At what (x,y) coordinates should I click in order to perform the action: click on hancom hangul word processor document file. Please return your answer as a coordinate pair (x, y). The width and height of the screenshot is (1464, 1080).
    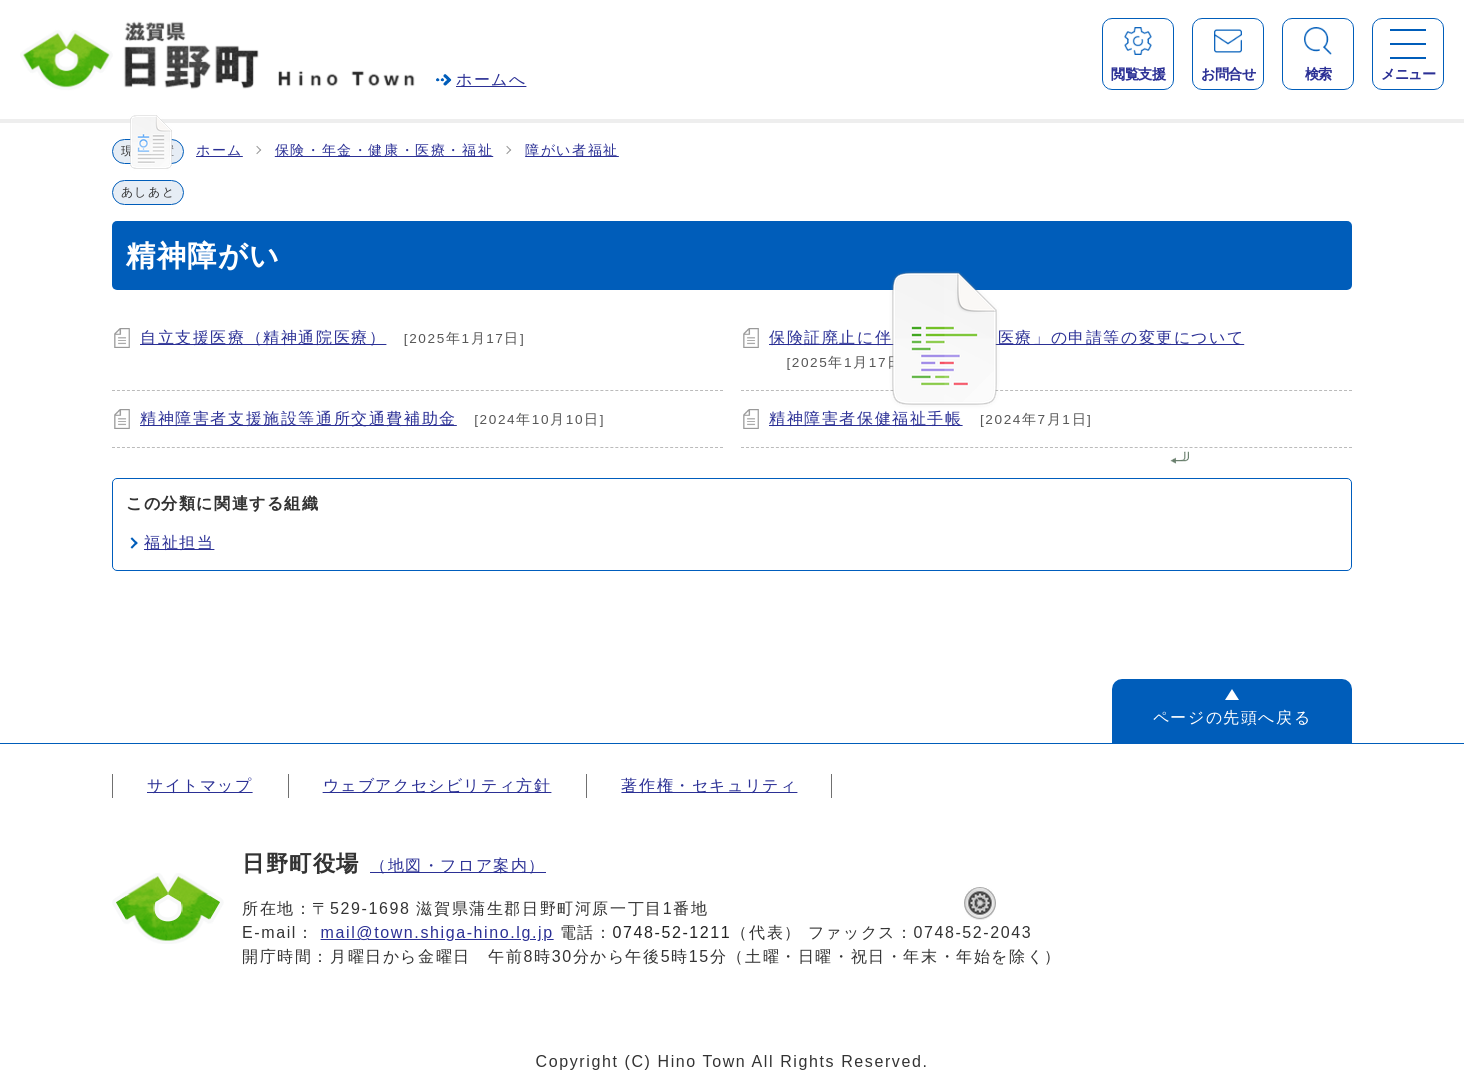
    Looking at the image, I should click on (151, 142).